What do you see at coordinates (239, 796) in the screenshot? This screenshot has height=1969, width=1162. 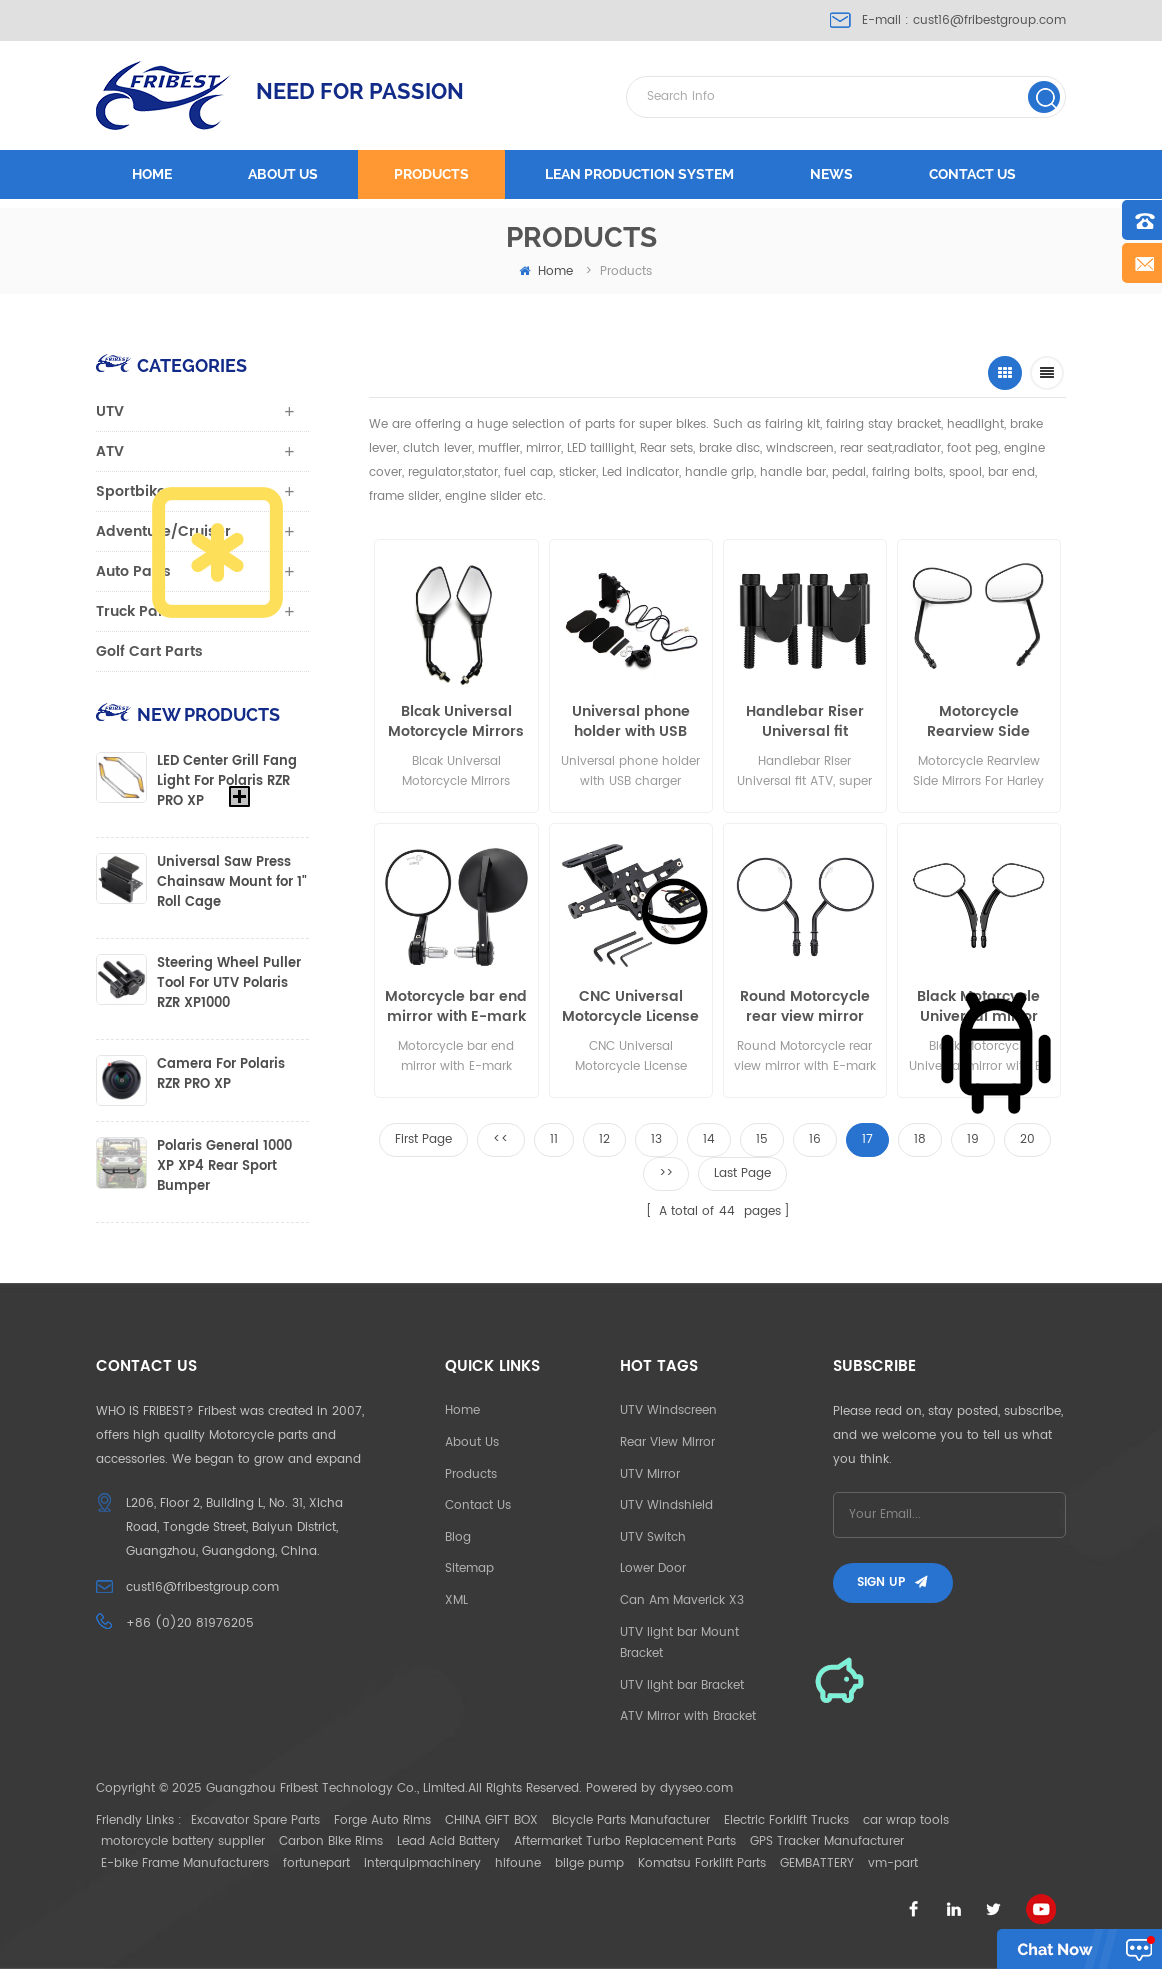 I see `find nearby hospitals or medical facilities` at bounding box center [239, 796].